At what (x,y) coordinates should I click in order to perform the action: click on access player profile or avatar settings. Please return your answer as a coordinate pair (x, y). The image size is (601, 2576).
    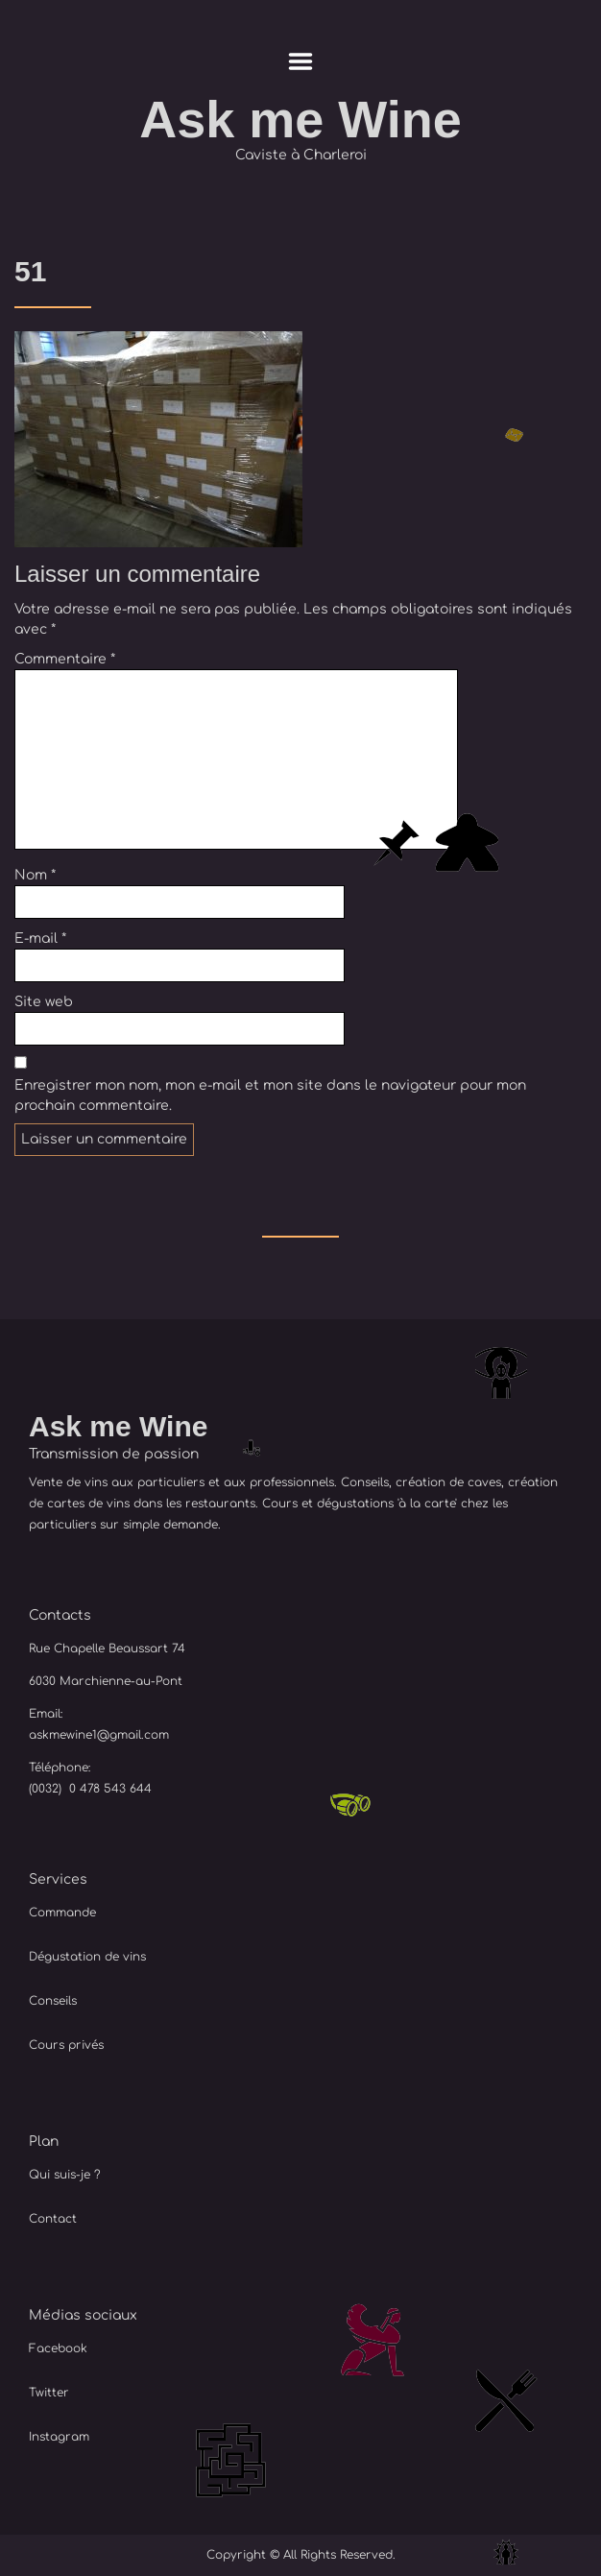
    Looking at the image, I should click on (467, 842).